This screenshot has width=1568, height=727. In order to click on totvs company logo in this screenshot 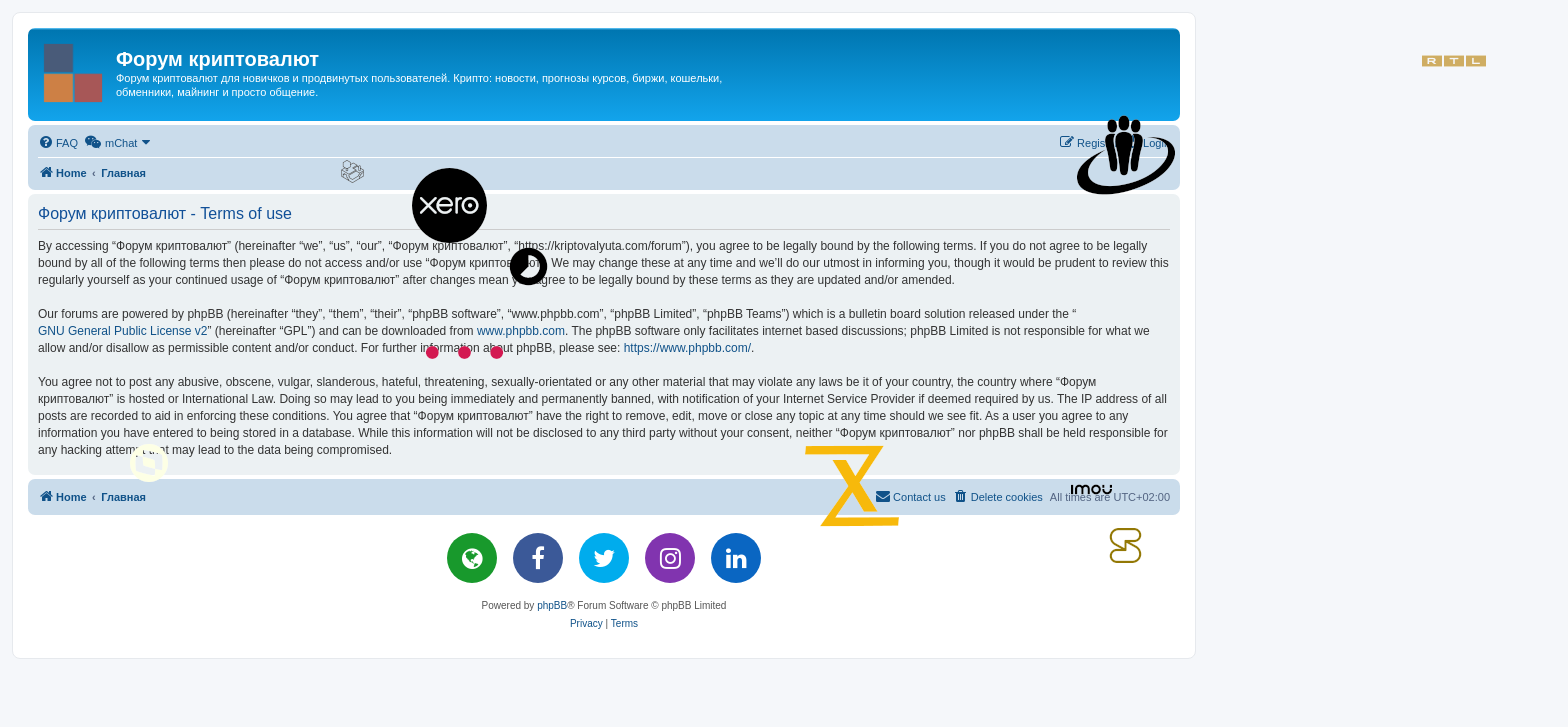, I will do `click(149, 463)`.